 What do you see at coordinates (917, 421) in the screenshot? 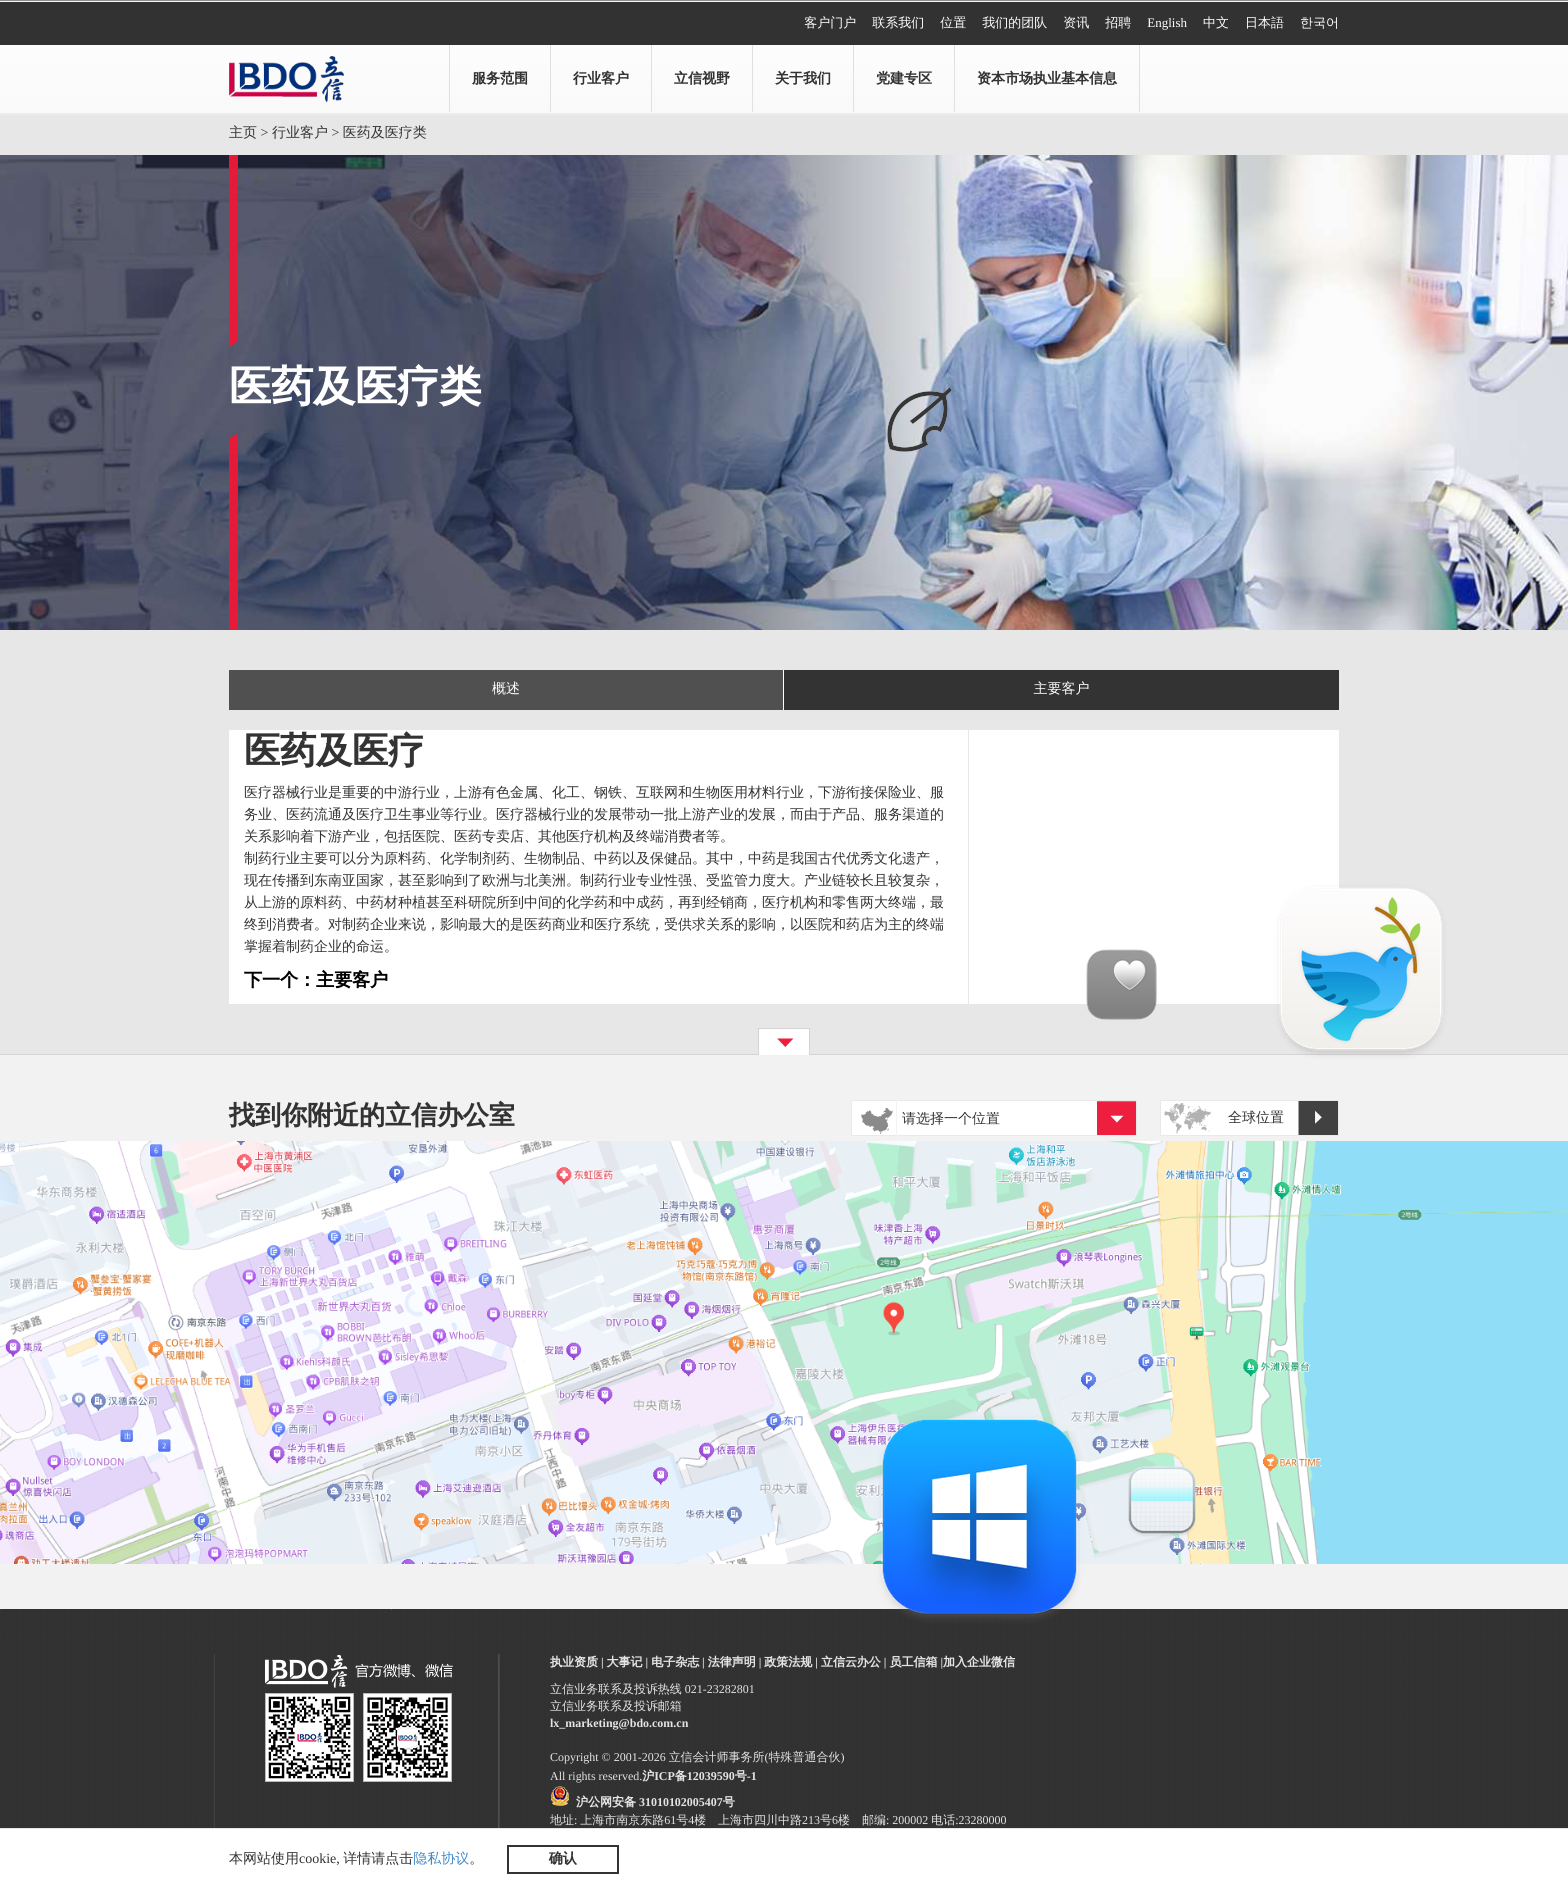
I see `access nature and plant emoji category` at bounding box center [917, 421].